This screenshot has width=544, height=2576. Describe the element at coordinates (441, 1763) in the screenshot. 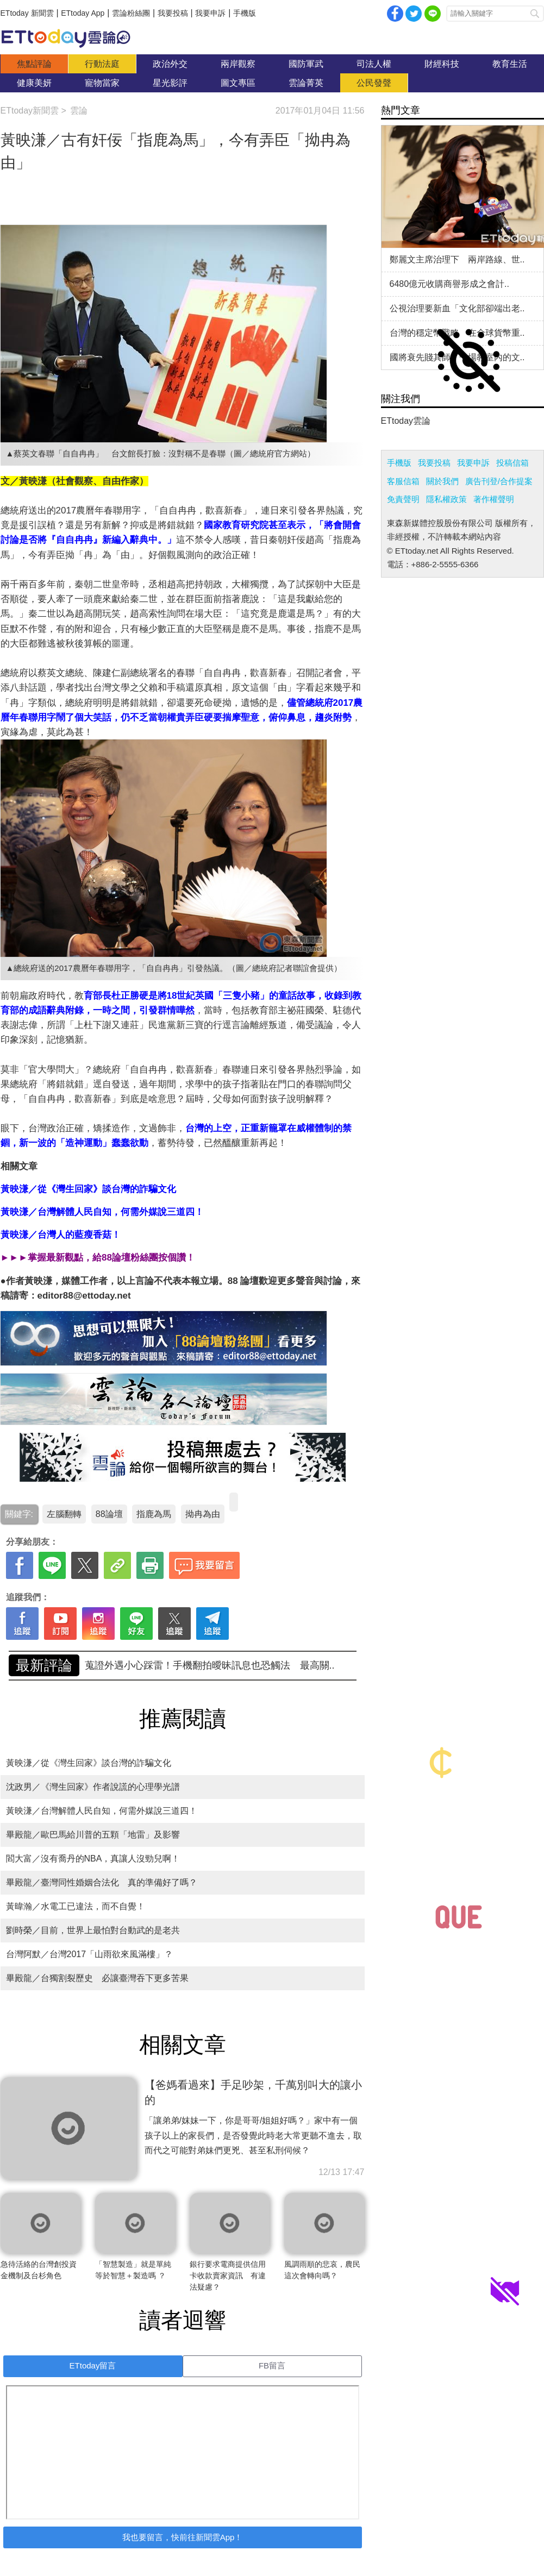

I see `indicates Ghanaian cedi currency` at that location.